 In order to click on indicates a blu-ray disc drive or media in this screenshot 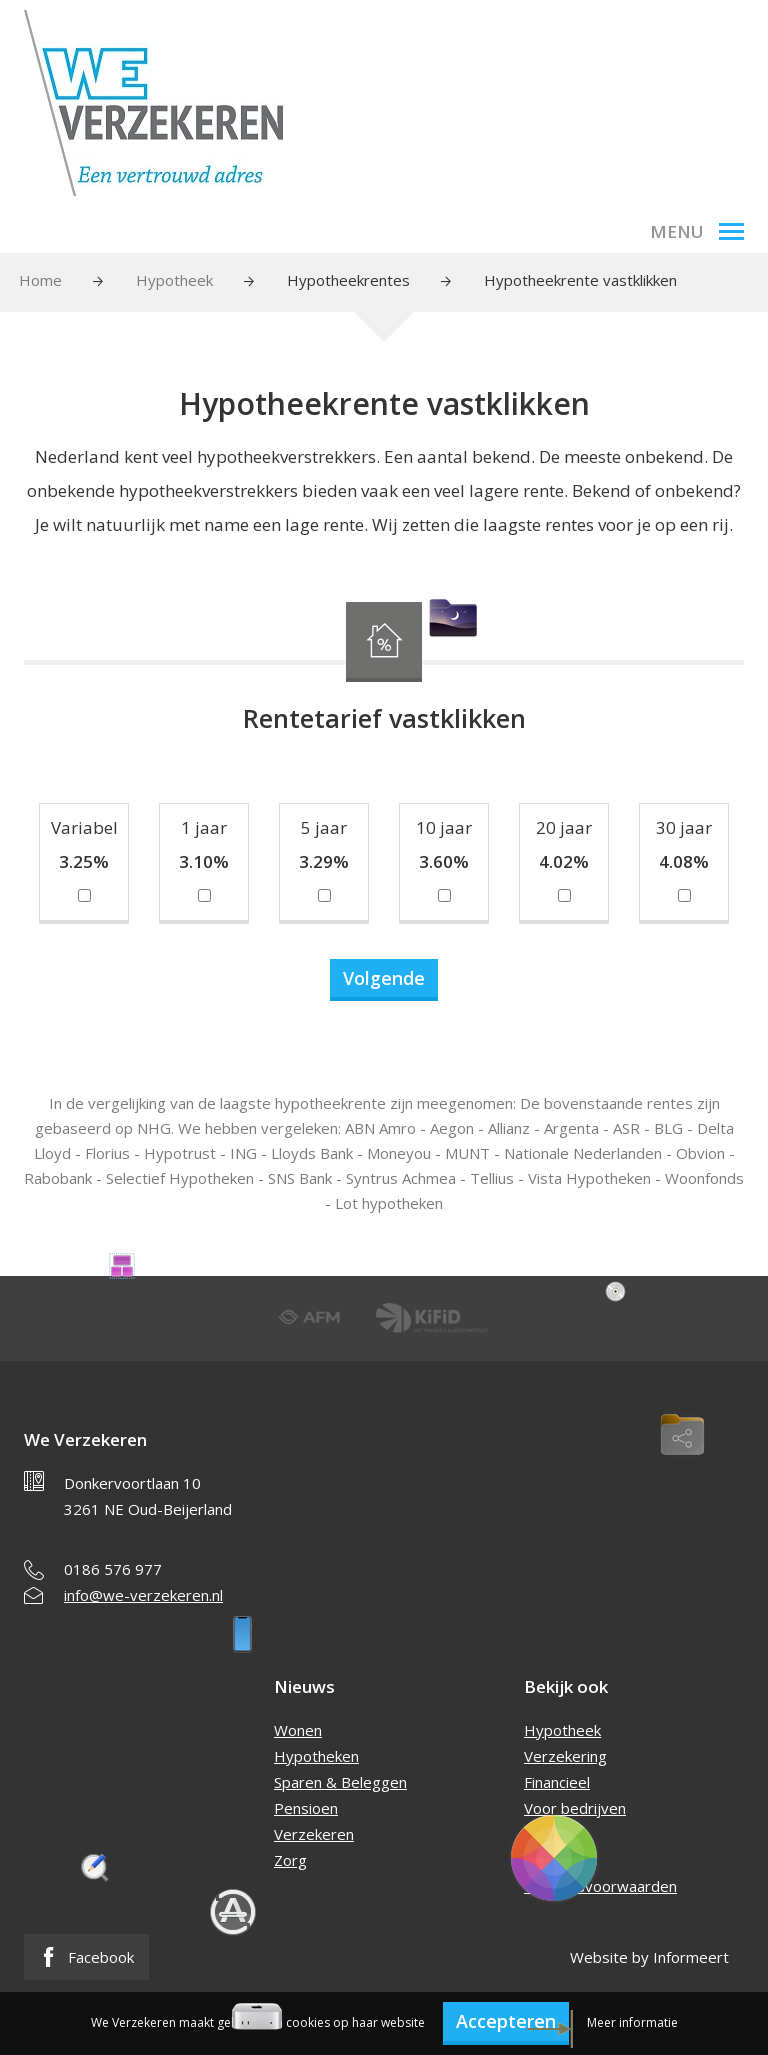, I will do `click(615, 1291)`.